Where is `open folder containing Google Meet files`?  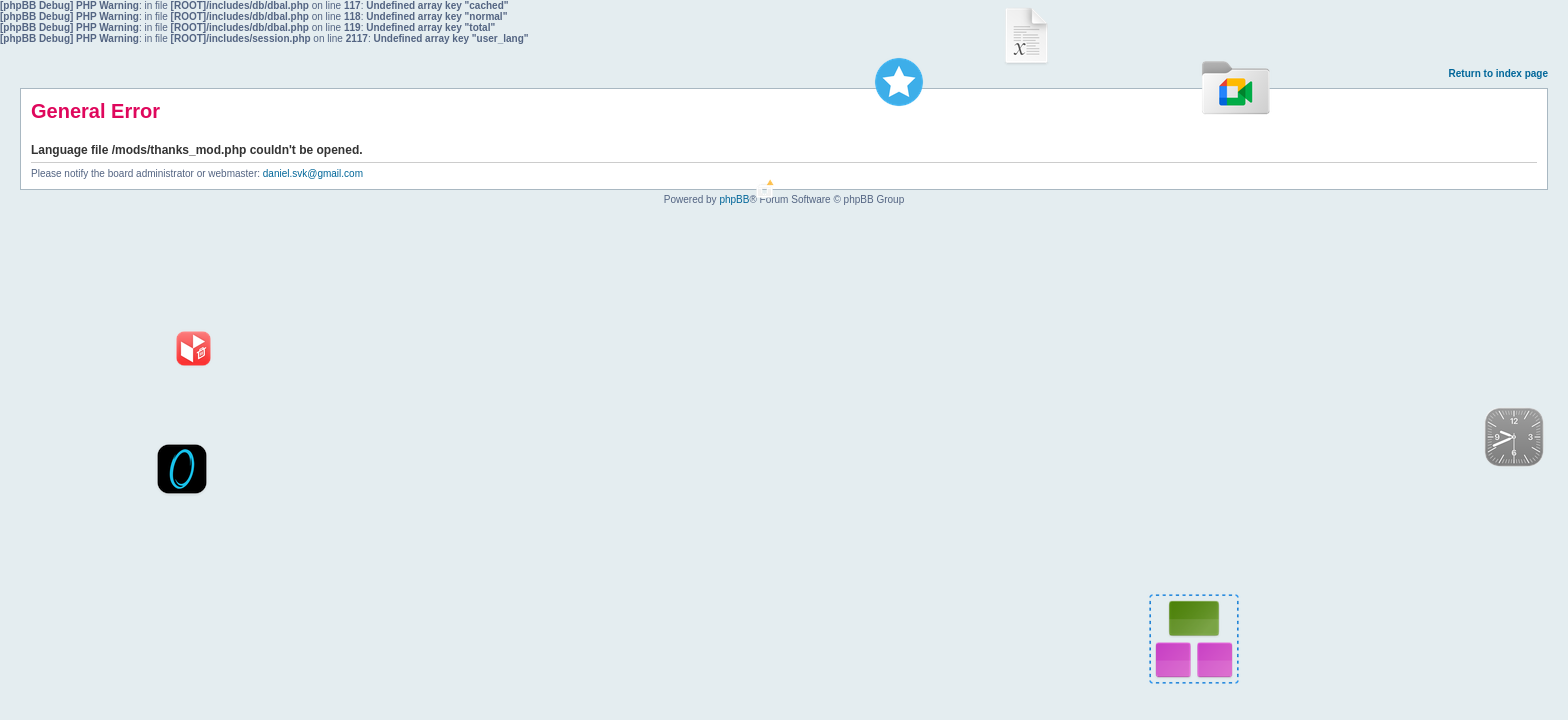 open folder containing Google Meet files is located at coordinates (1235, 89).